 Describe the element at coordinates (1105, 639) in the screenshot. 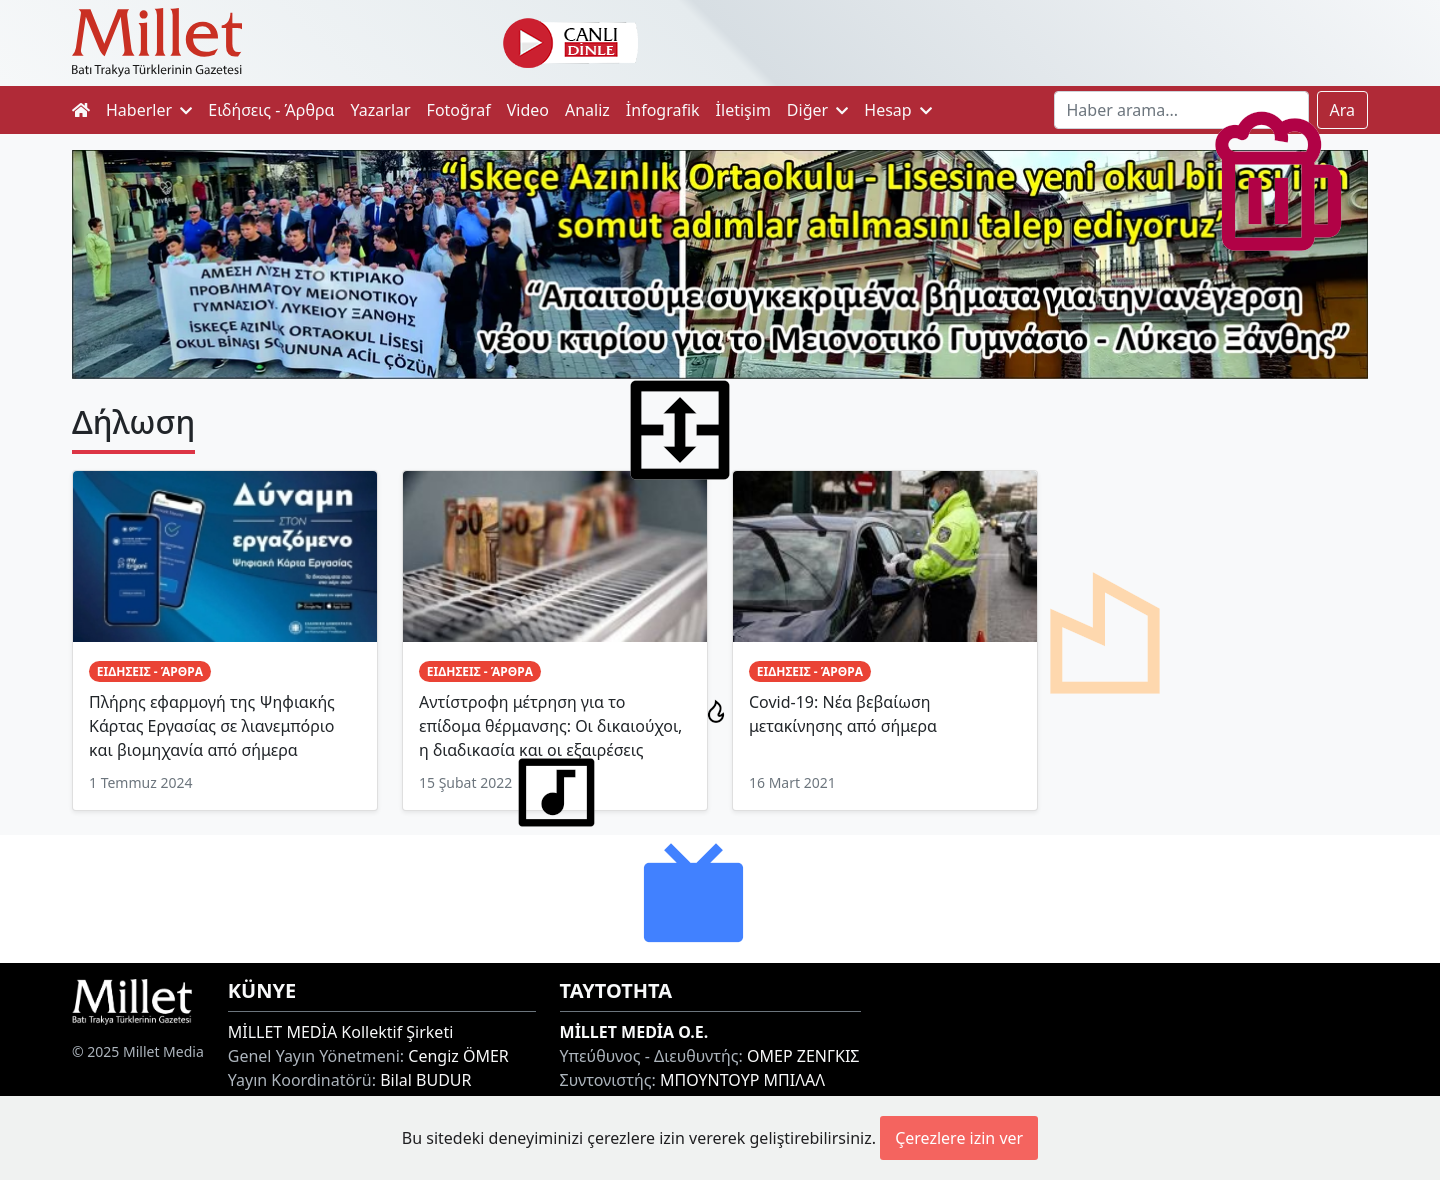

I see `view building or property details` at that location.